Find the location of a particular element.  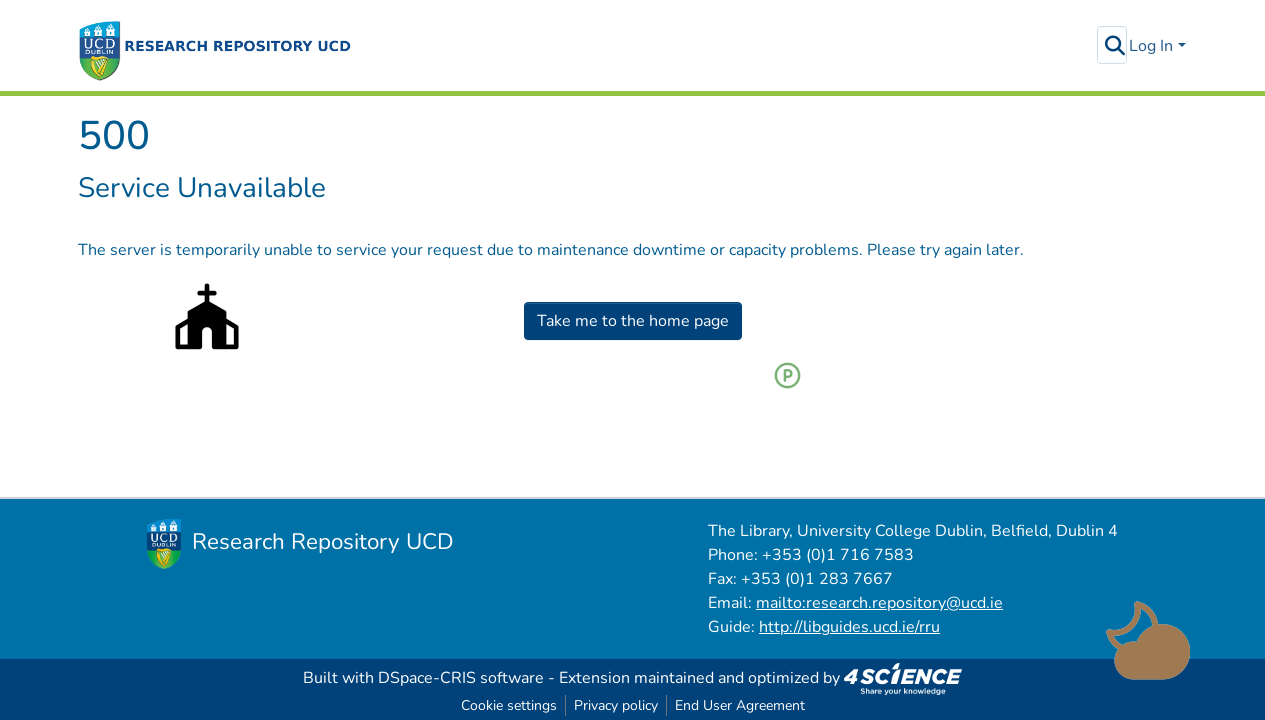

visit Product Hunt website is located at coordinates (787, 375).